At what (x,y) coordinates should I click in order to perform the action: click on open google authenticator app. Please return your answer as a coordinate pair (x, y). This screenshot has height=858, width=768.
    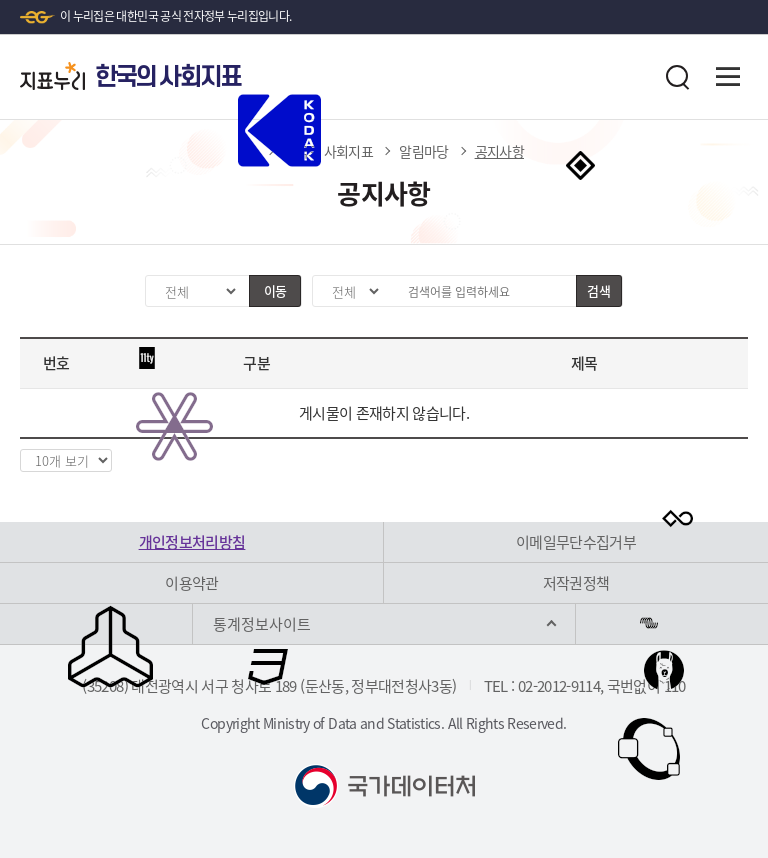
    Looking at the image, I should click on (174, 426).